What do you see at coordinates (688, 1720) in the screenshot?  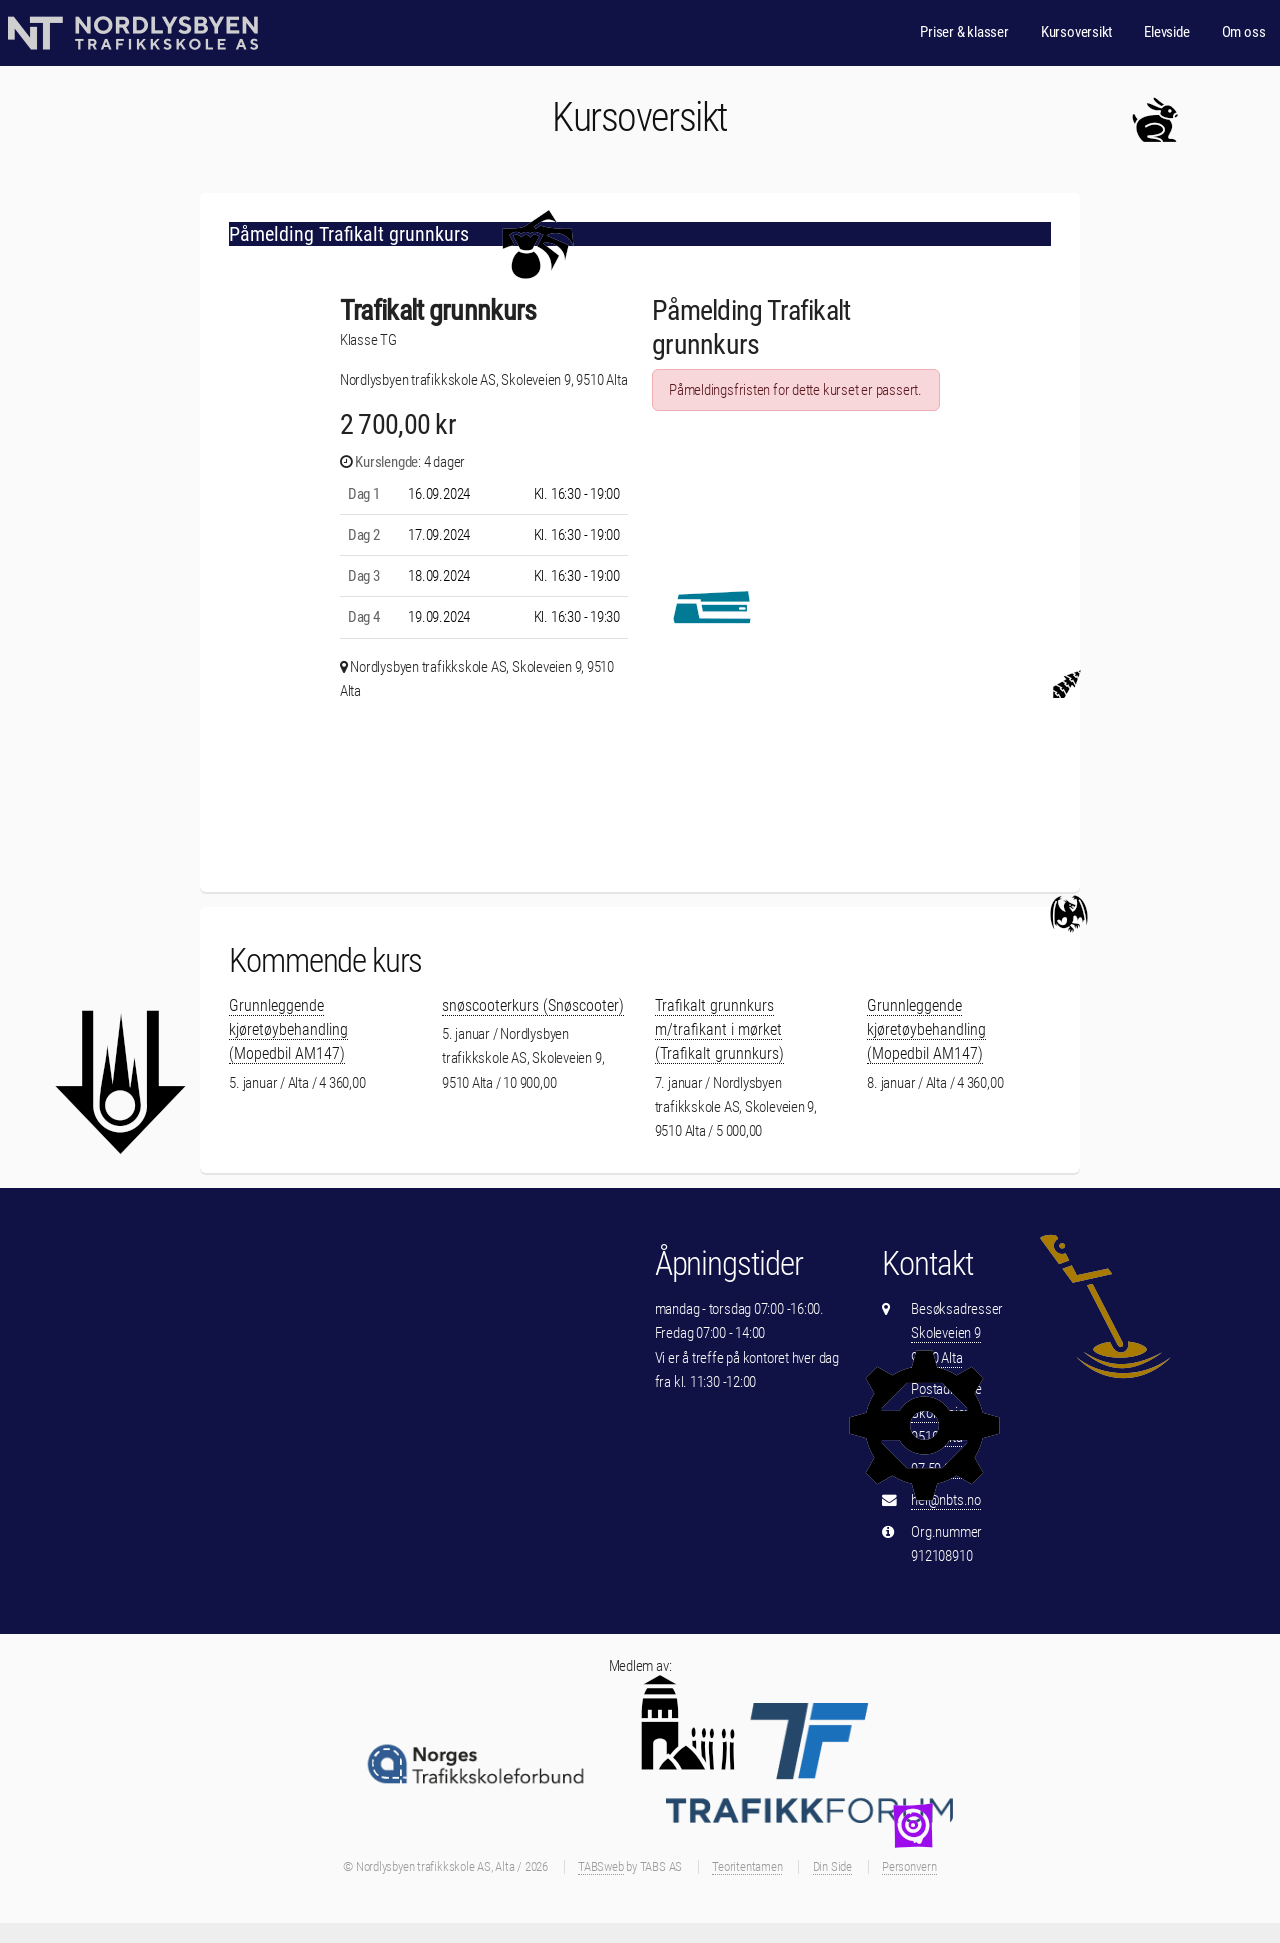 I see `granary or grain storage building in a farming game` at bounding box center [688, 1720].